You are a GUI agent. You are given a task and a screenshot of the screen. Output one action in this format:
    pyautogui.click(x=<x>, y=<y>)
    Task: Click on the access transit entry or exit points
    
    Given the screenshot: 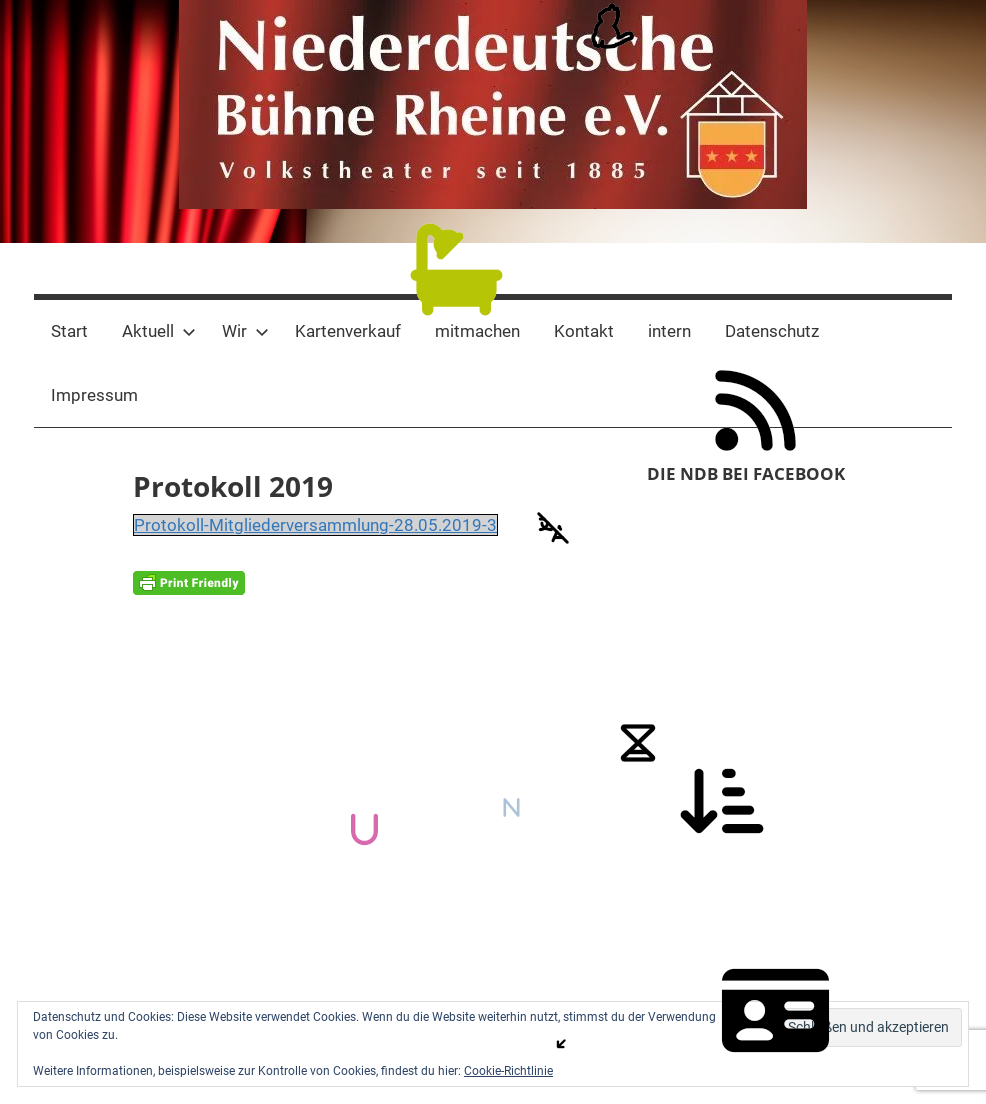 What is the action you would take?
    pyautogui.click(x=561, y=1043)
    